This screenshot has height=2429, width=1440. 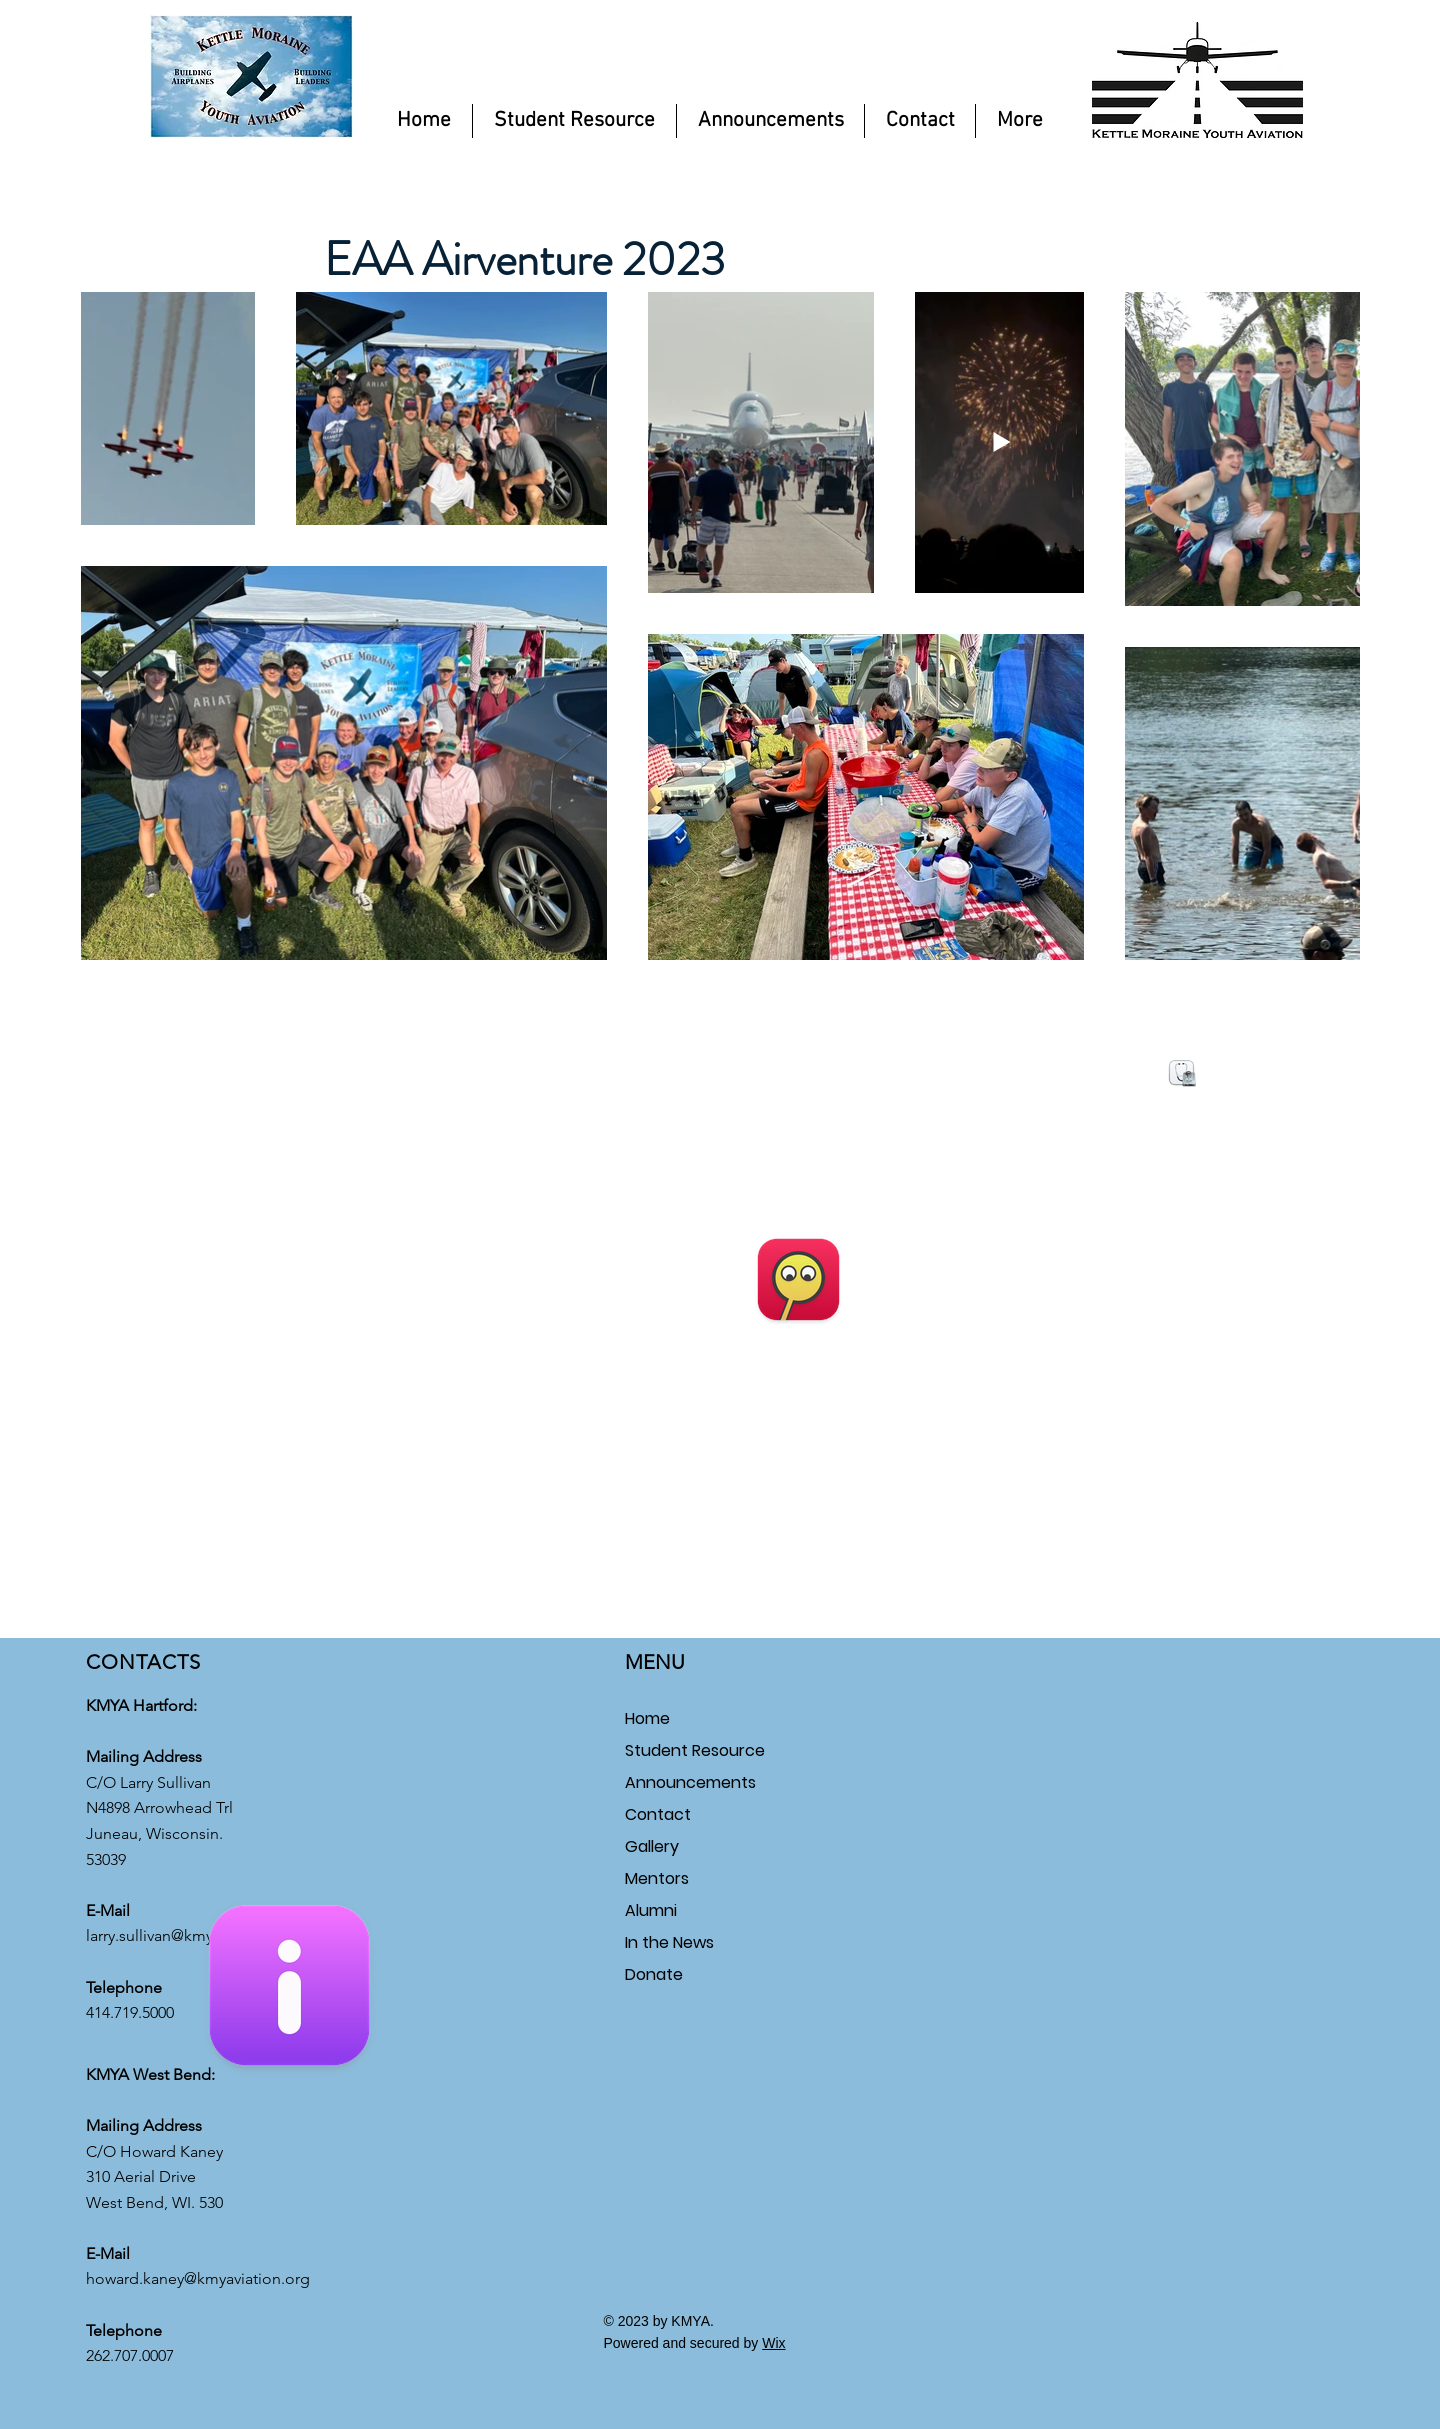 I want to click on open Disk Utility to manage storage drives, so click(x=1181, y=1072).